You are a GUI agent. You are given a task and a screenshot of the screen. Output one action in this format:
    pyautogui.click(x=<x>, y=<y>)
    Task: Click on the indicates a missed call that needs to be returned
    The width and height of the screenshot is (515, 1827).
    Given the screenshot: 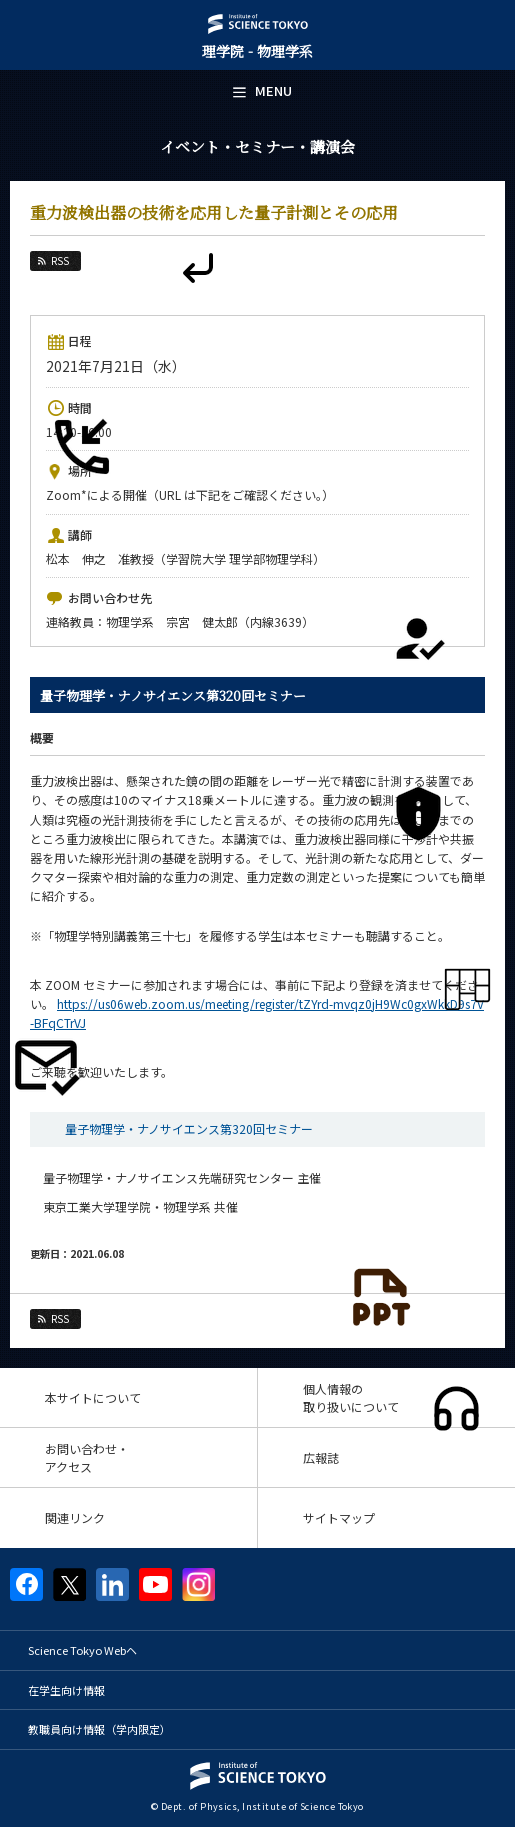 What is the action you would take?
    pyautogui.click(x=82, y=447)
    